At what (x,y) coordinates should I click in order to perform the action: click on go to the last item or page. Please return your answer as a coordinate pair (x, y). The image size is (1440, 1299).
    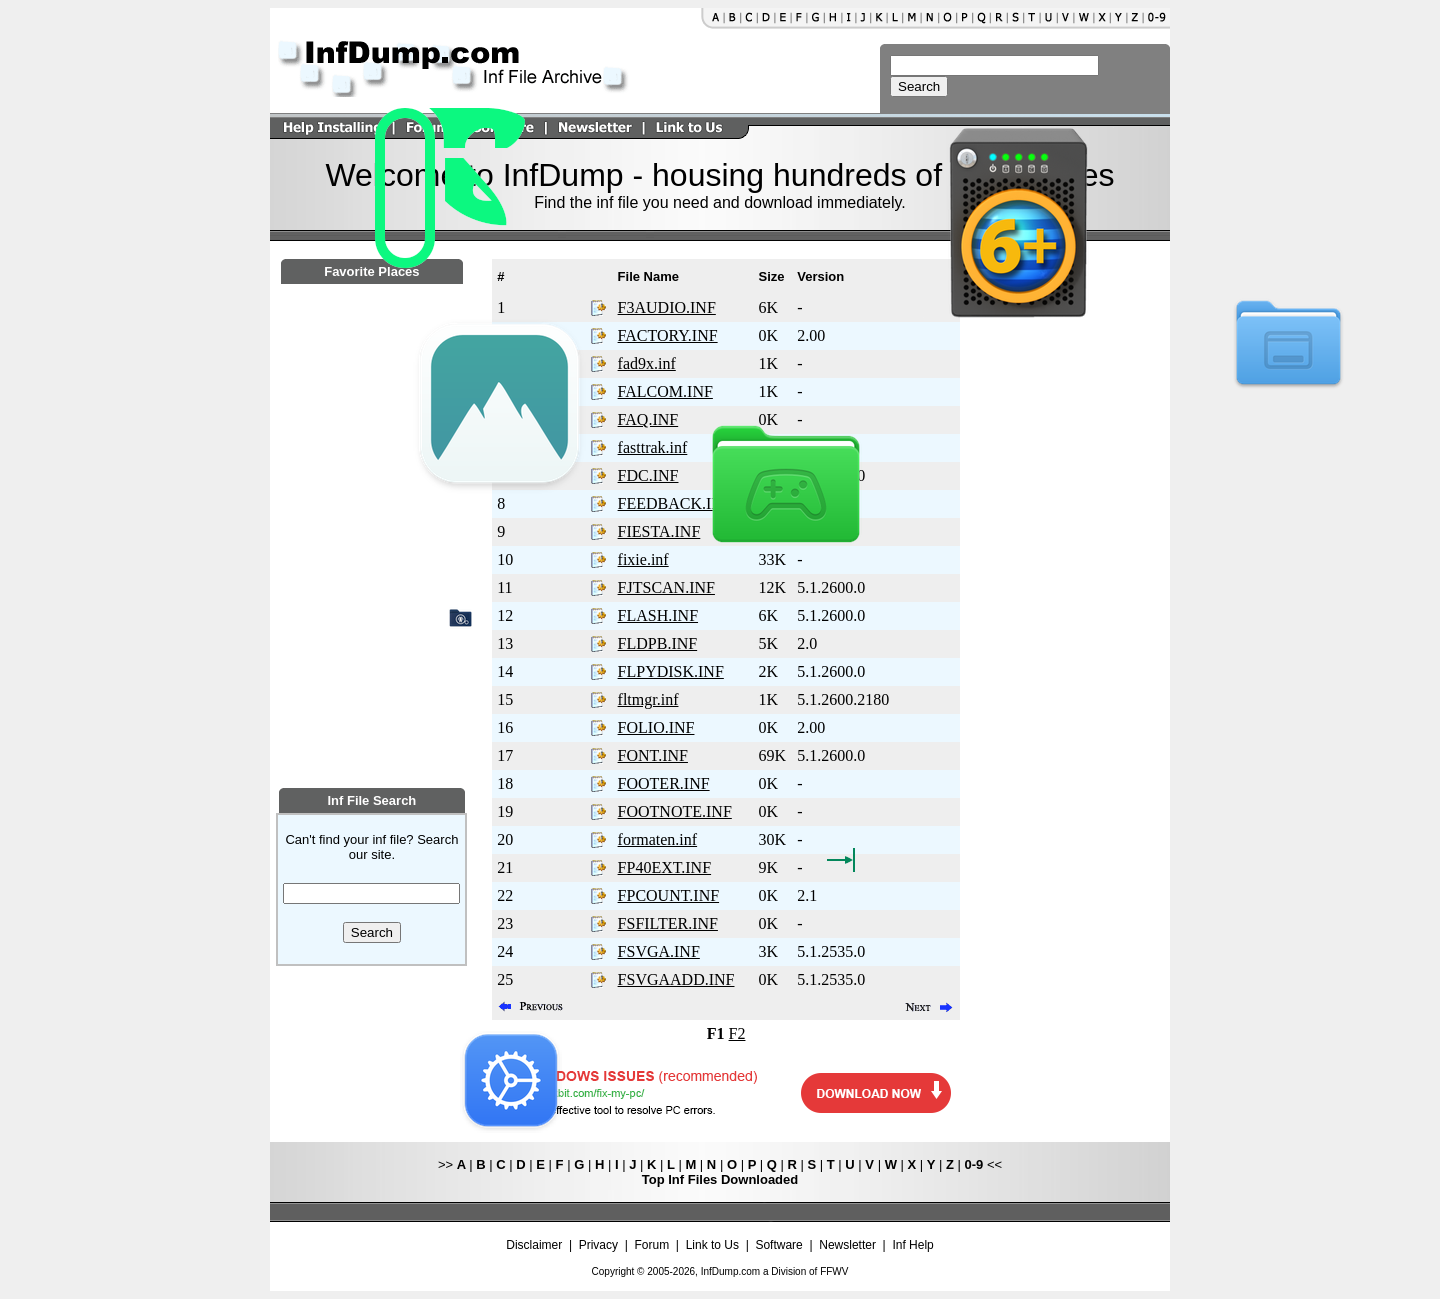
    Looking at the image, I should click on (841, 860).